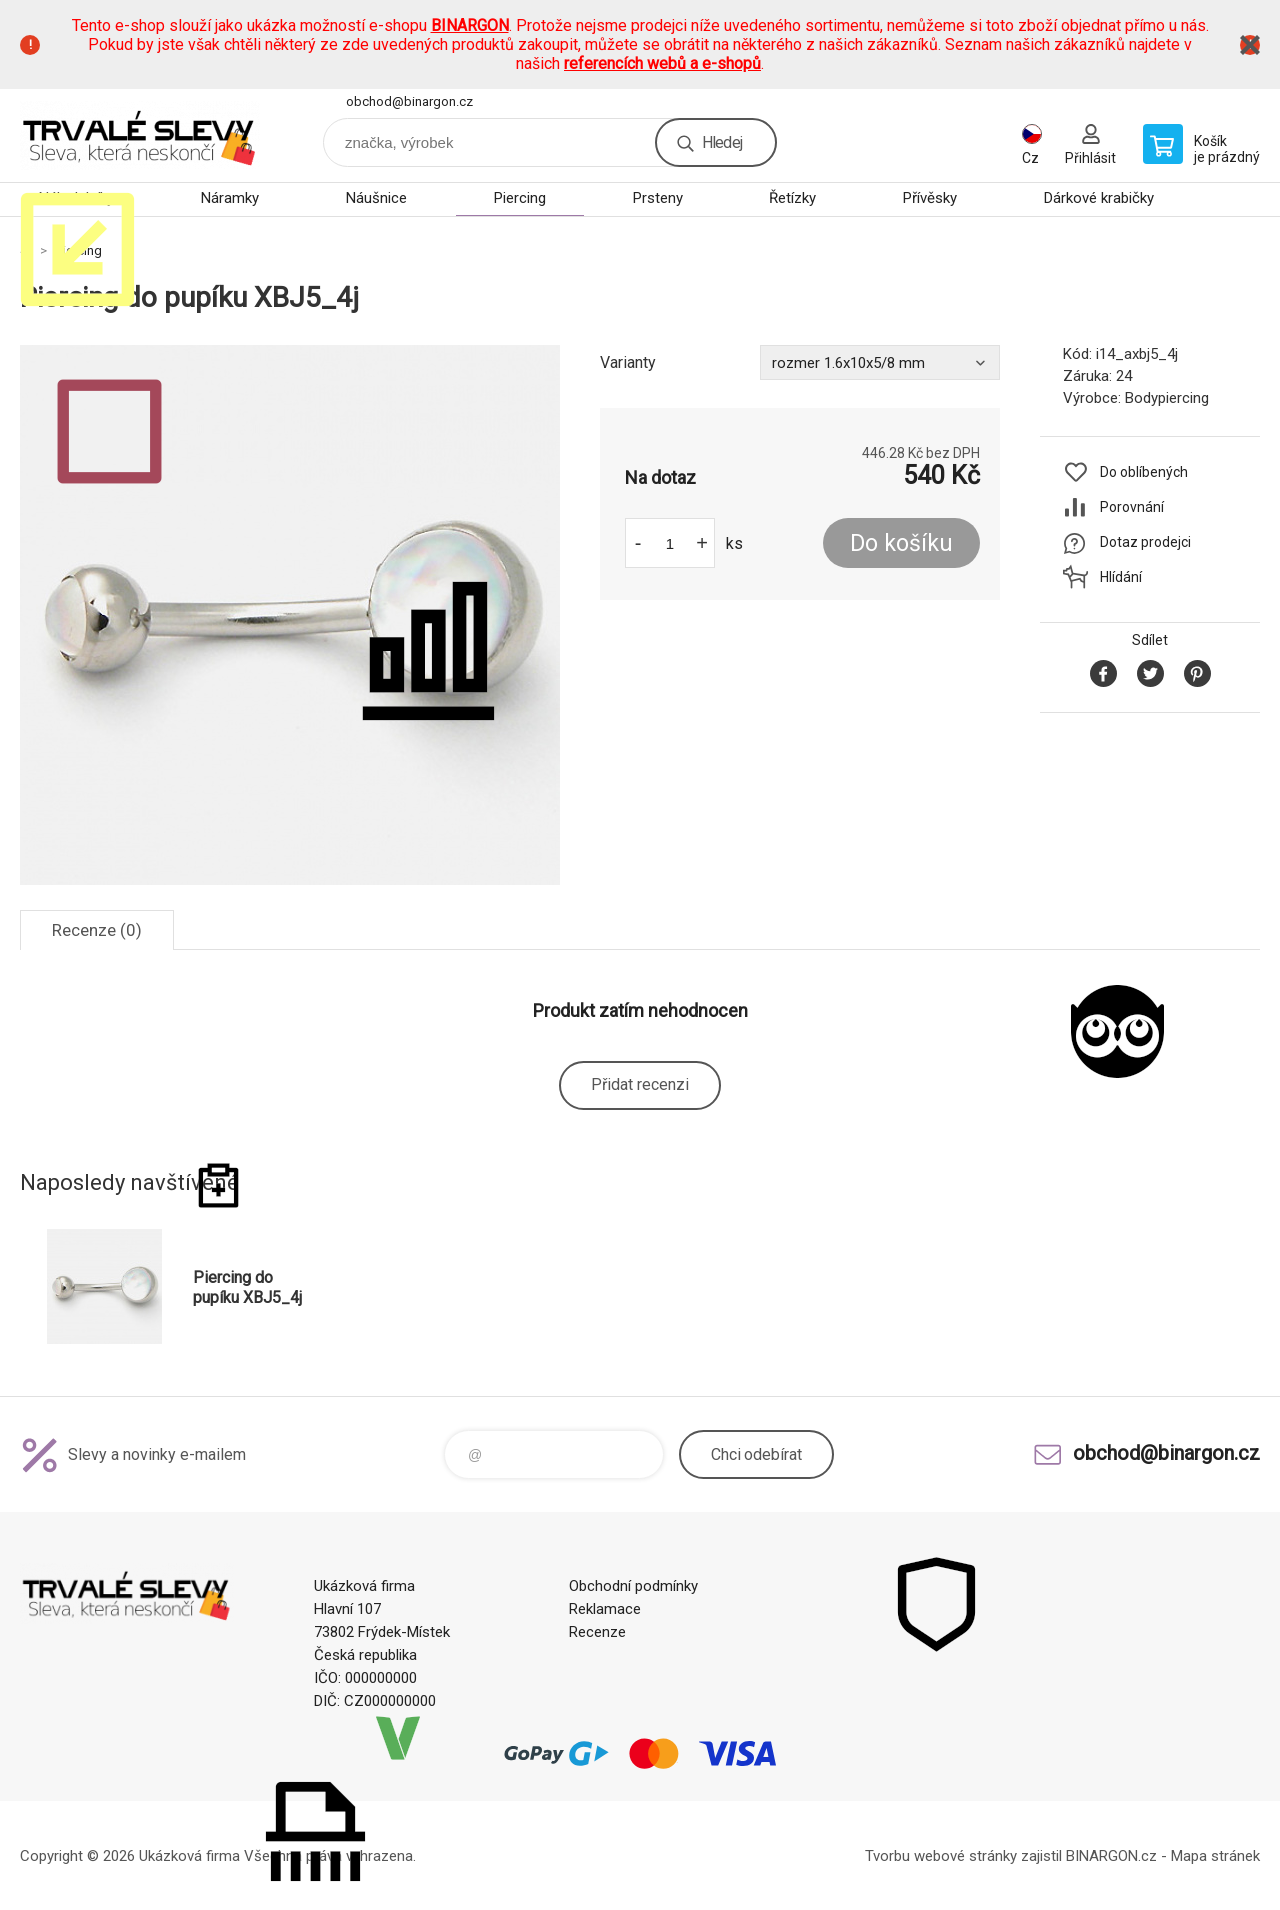  Describe the element at coordinates (1117, 1031) in the screenshot. I see `visit ulule crowdfunding platform` at that location.